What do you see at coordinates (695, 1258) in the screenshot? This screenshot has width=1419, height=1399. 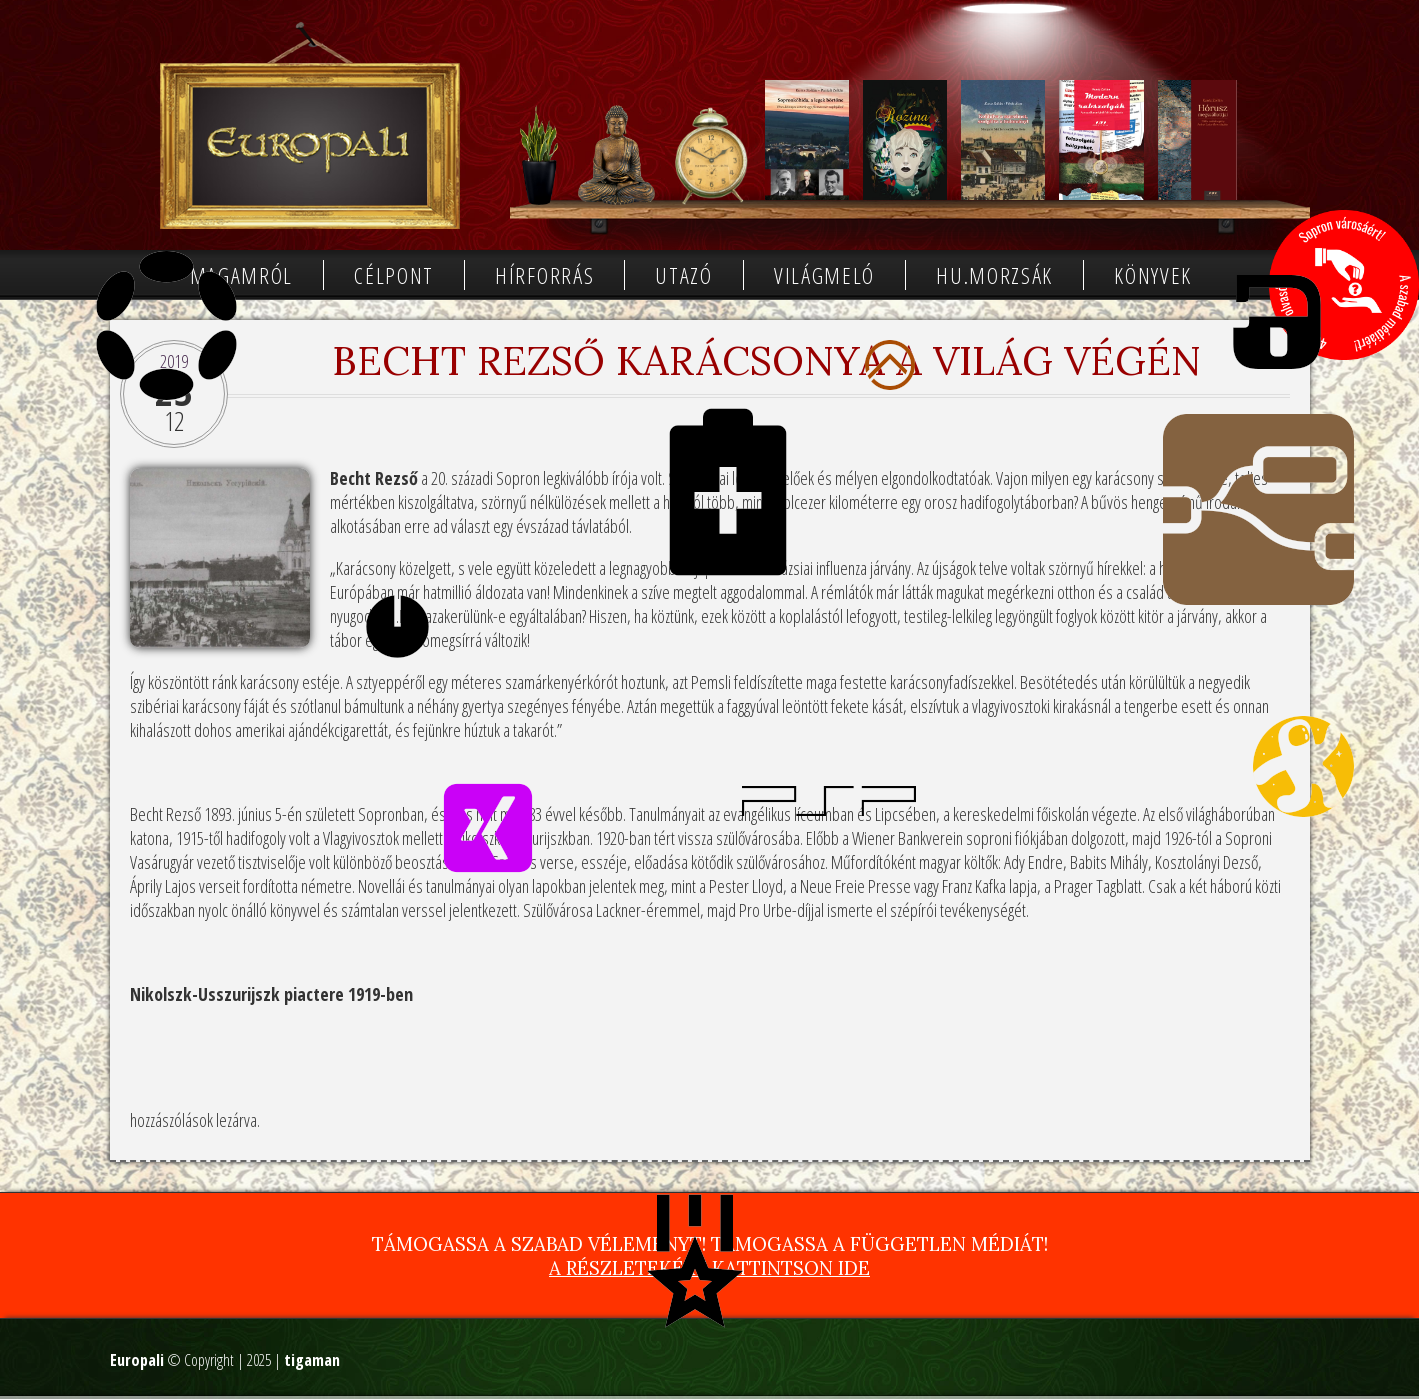 I see `view achievements or awards` at bounding box center [695, 1258].